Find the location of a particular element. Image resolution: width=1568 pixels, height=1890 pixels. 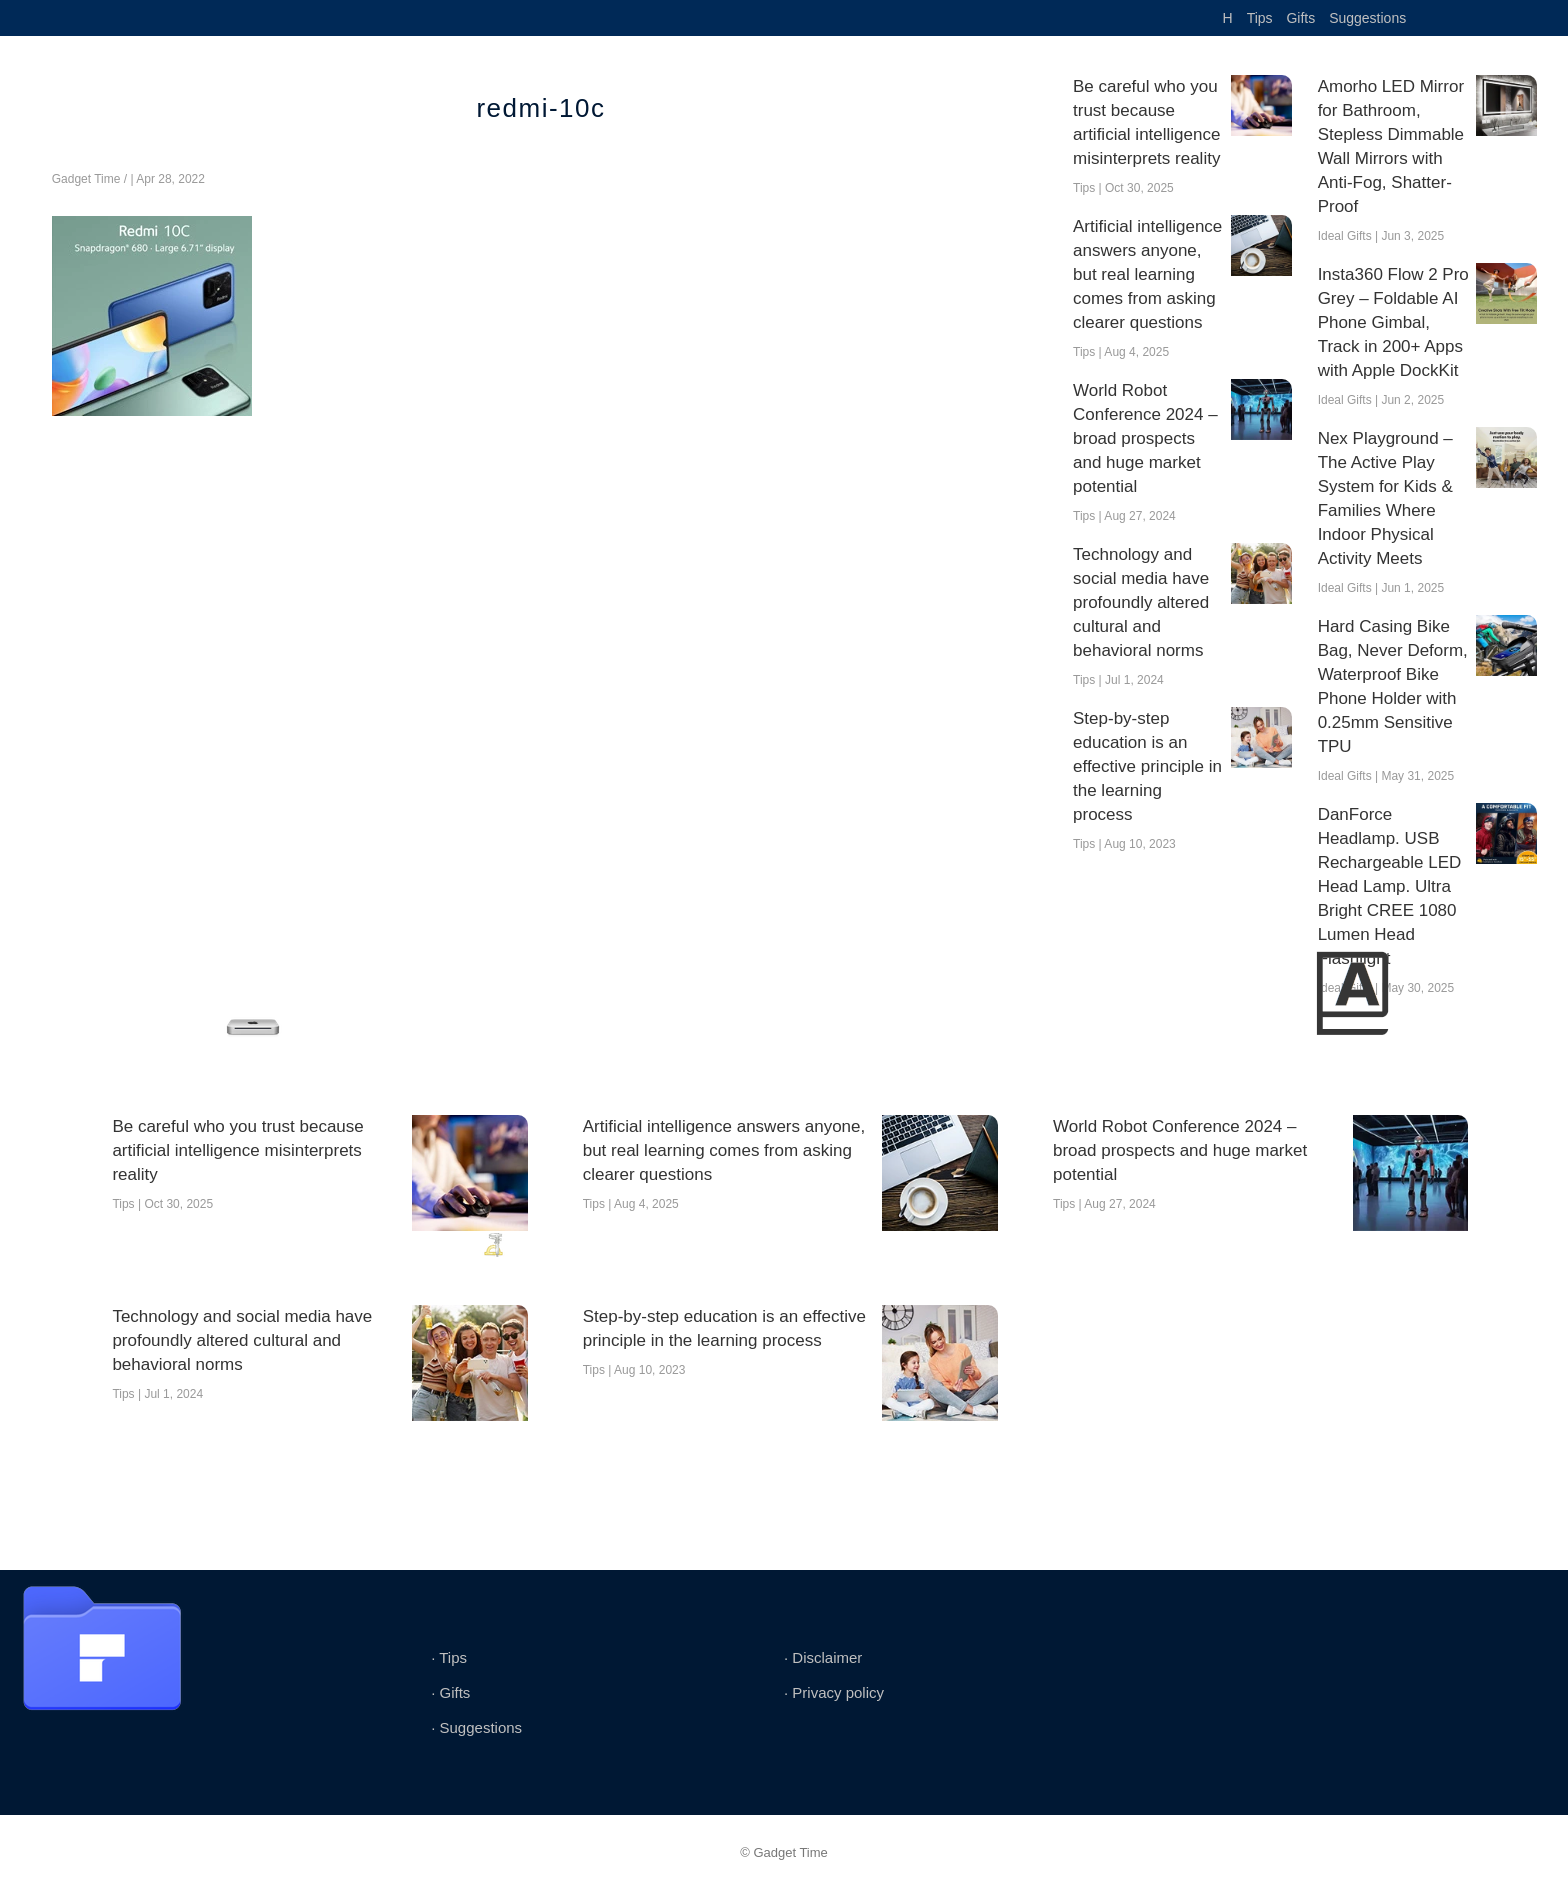

open wondershare pdfreader documents folder is located at coordinates (101, 1652).